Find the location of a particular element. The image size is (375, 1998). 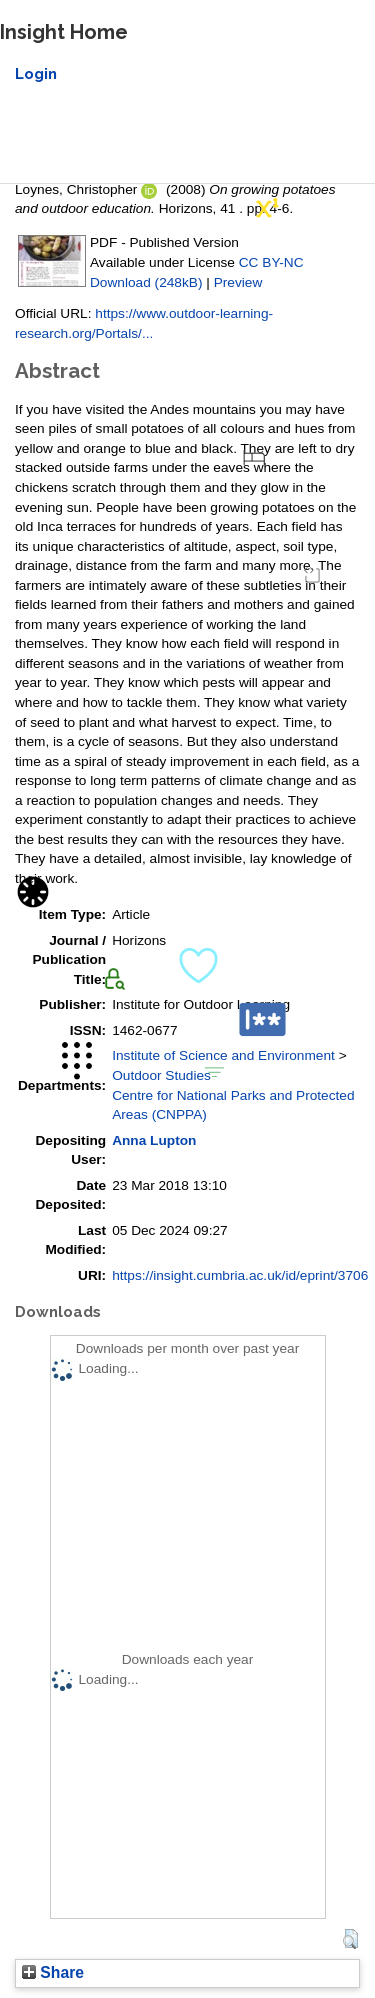

apply superscript formatting to selected text is located at coordinates (266, 209).